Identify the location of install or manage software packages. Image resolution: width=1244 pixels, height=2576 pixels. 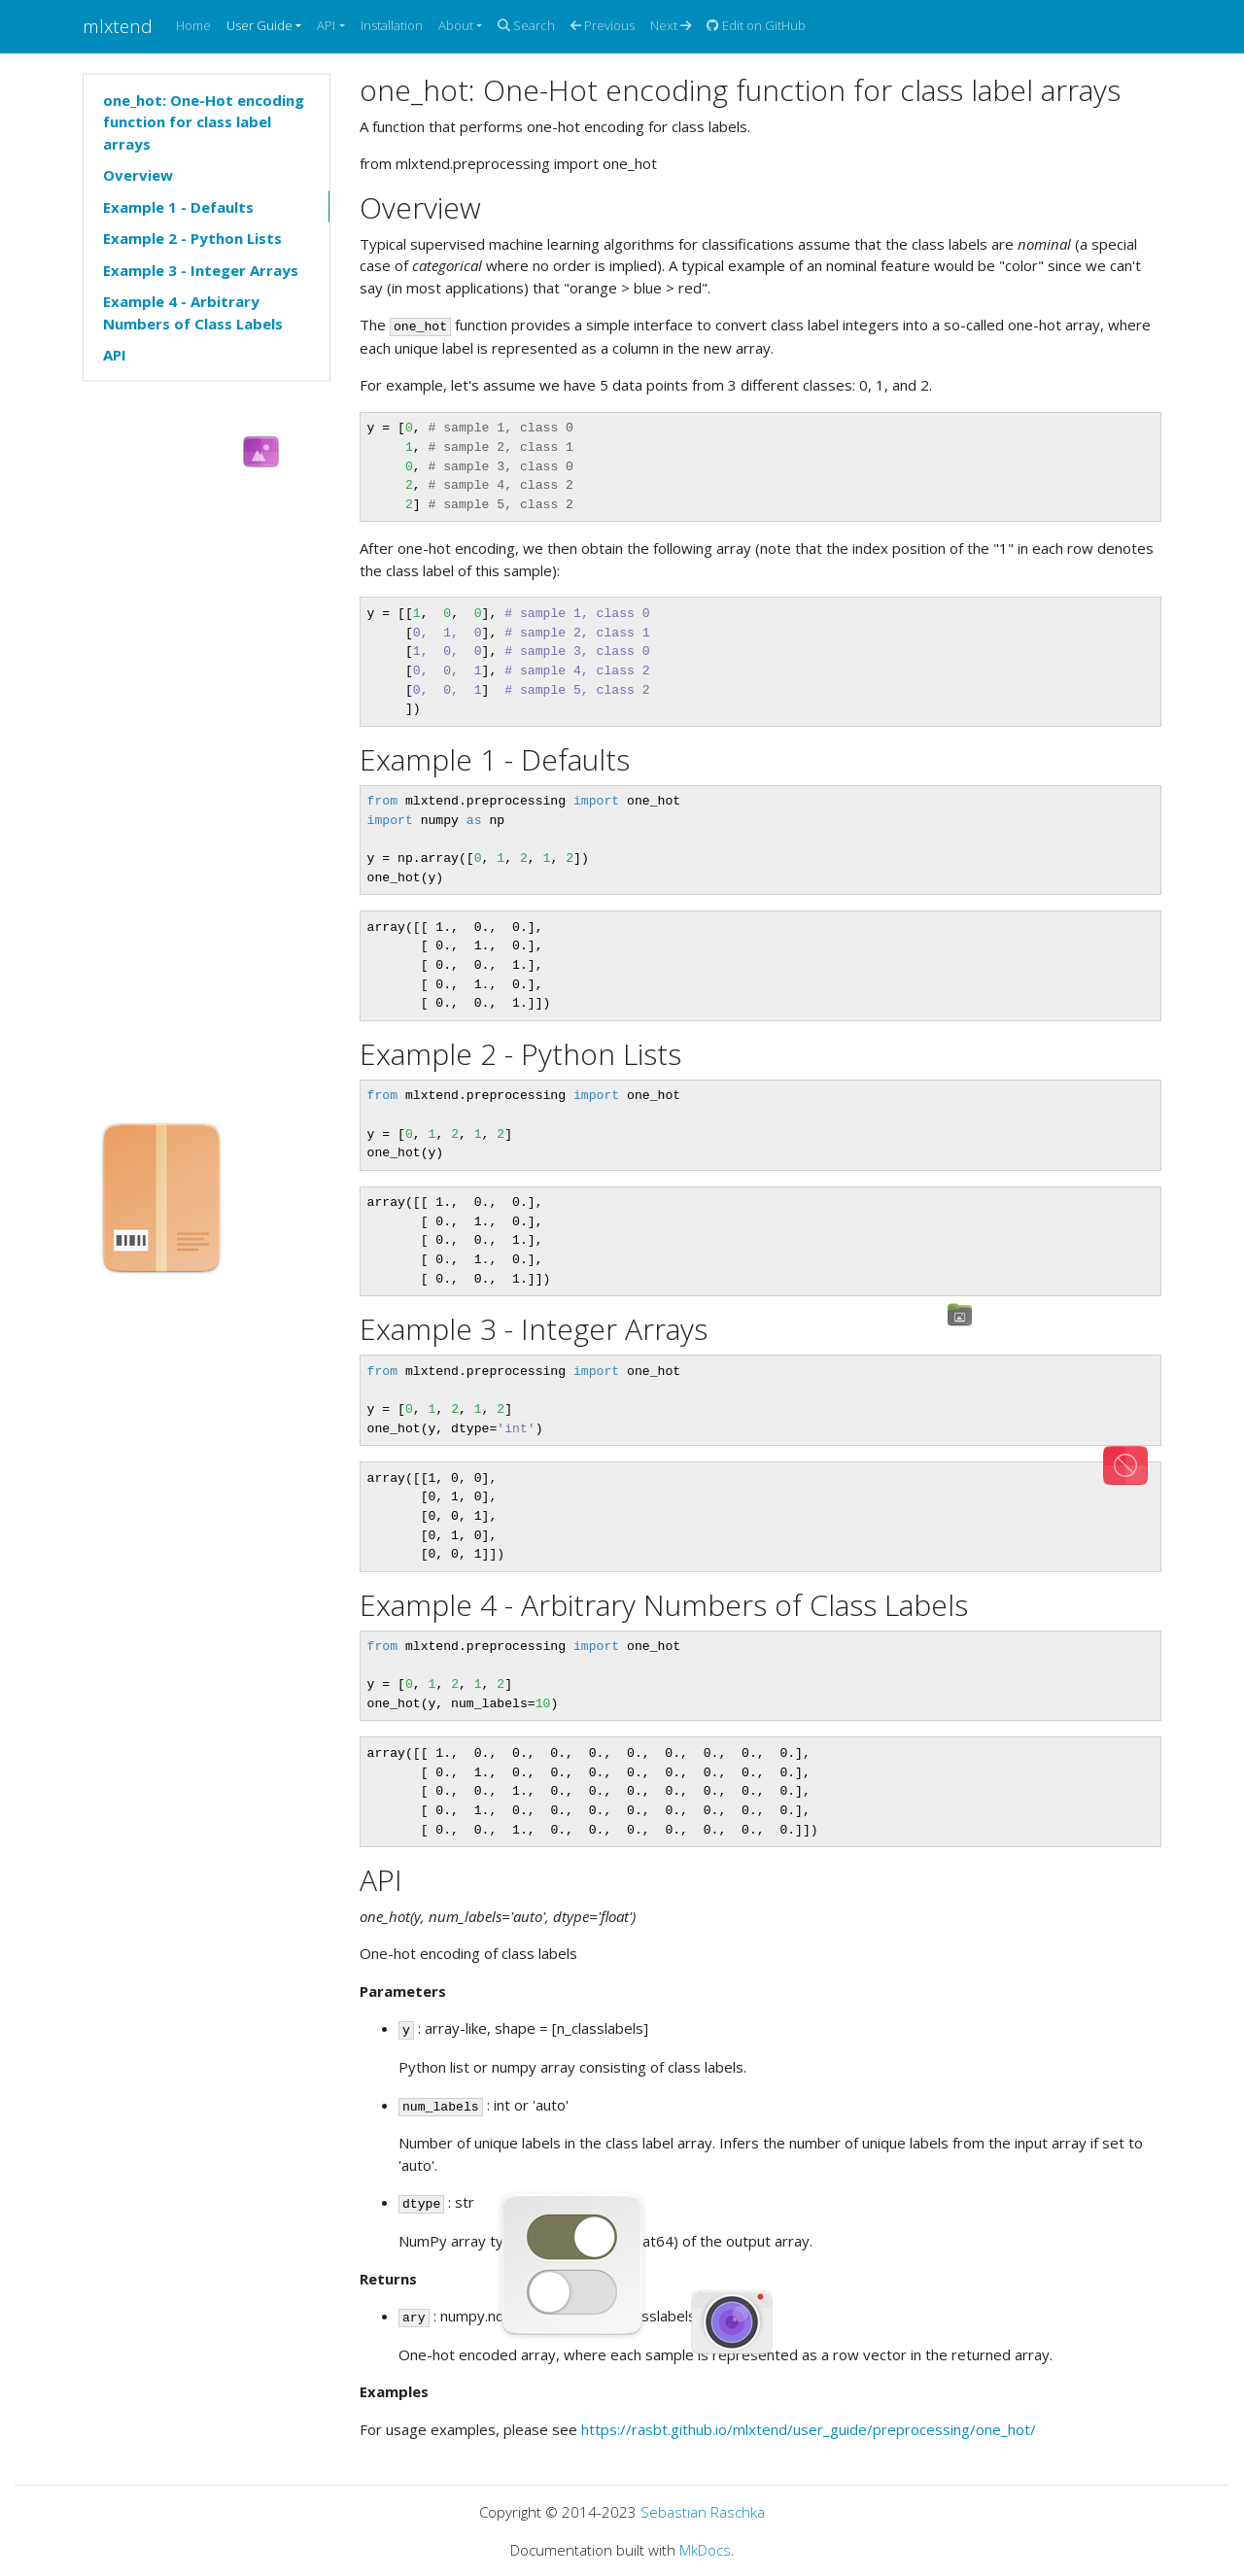
(161, 1198).